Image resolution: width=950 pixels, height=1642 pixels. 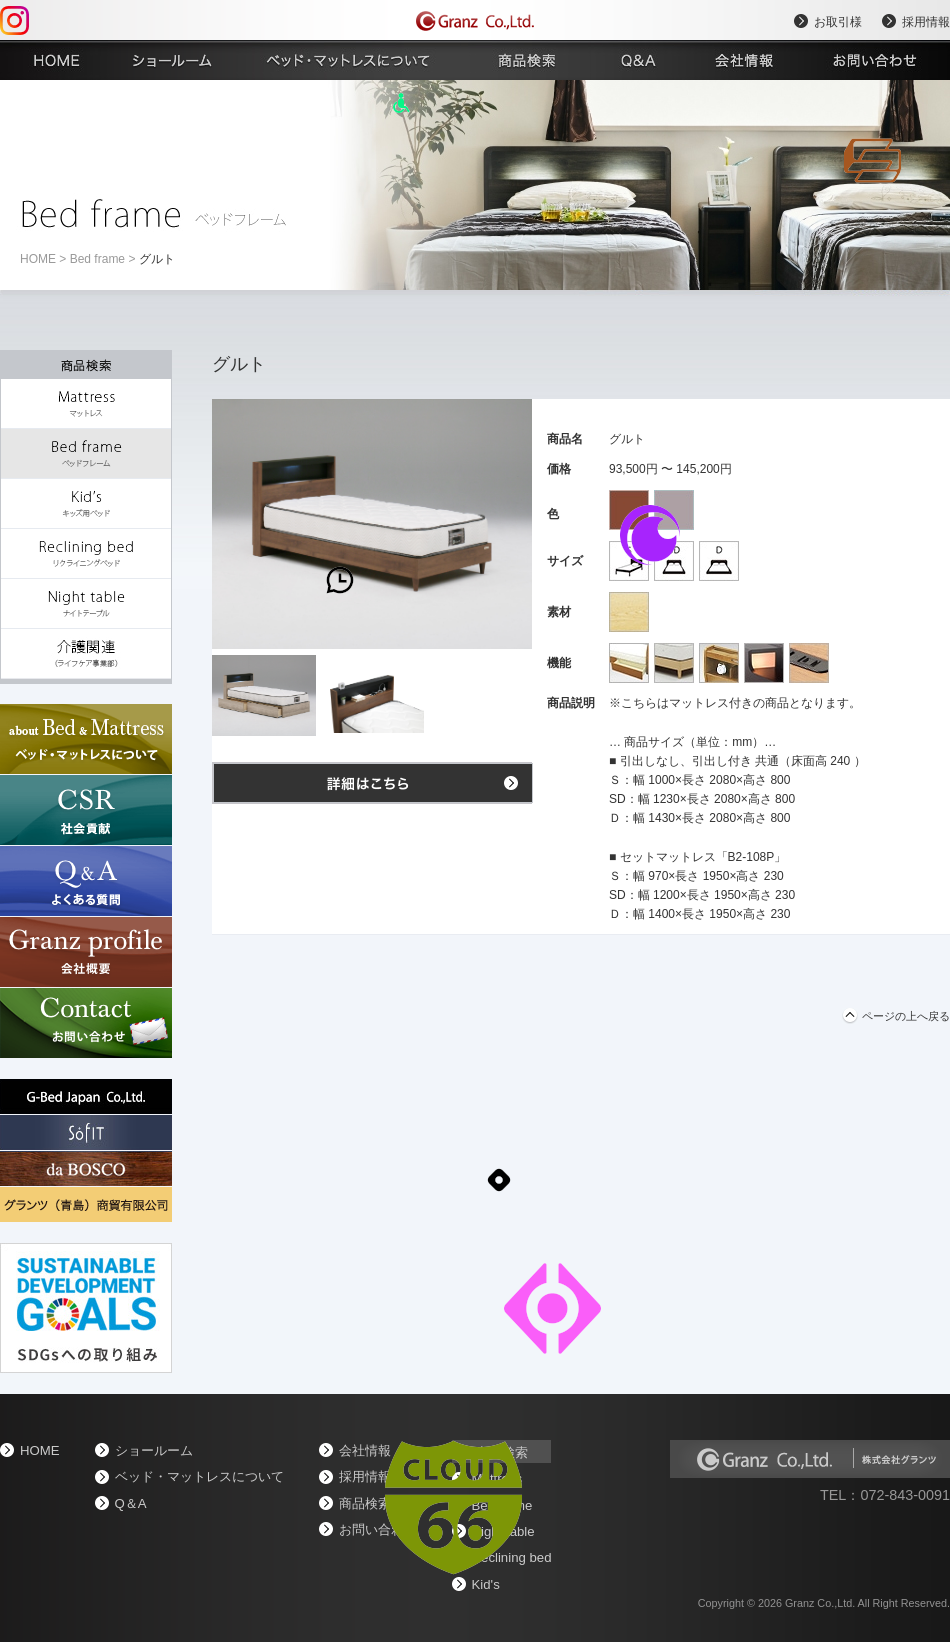 I want to click on open the Crunchyroll app, so click(x=650, y=535).